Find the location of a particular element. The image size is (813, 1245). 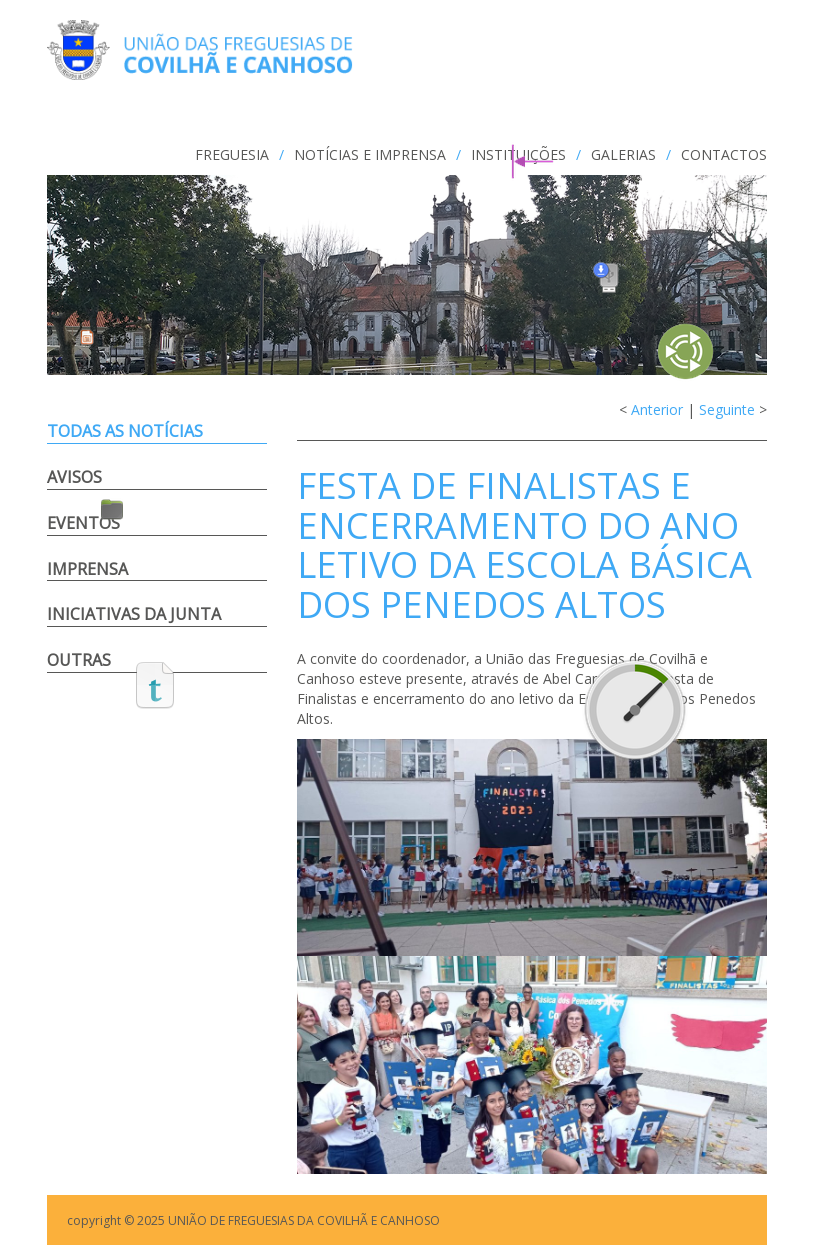

go to the first item in a list or sequence is located at coordinates (532, 161).